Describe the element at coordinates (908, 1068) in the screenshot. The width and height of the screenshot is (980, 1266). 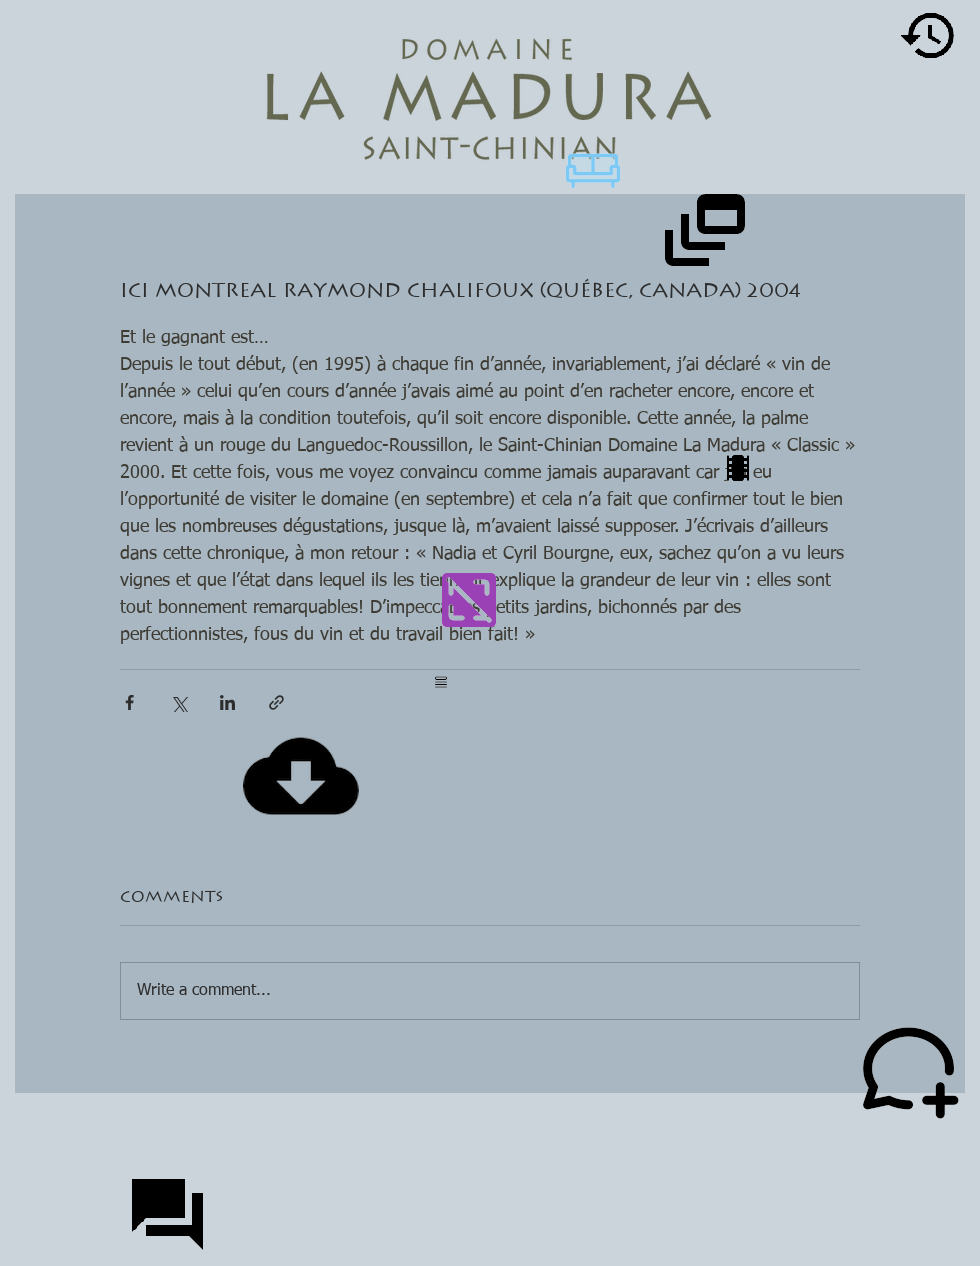
I see `start a new conversation` at that location.